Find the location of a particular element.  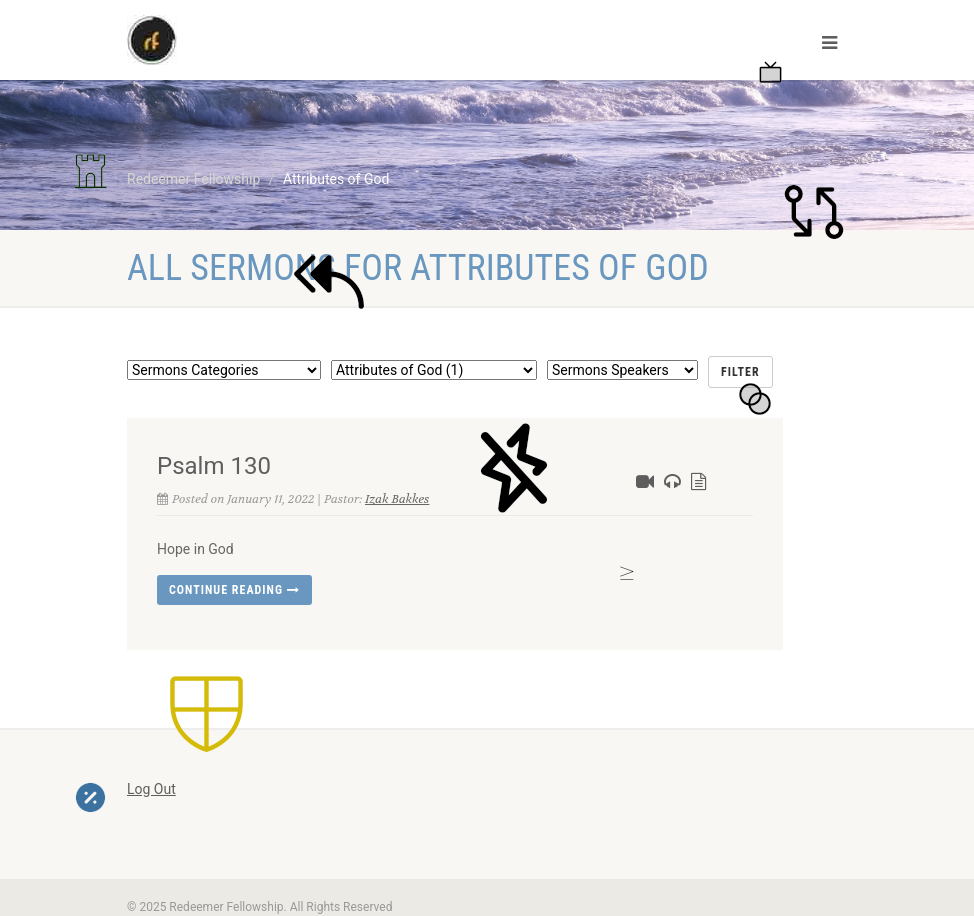

view code changes between versions is located at coordinates (814, 212).